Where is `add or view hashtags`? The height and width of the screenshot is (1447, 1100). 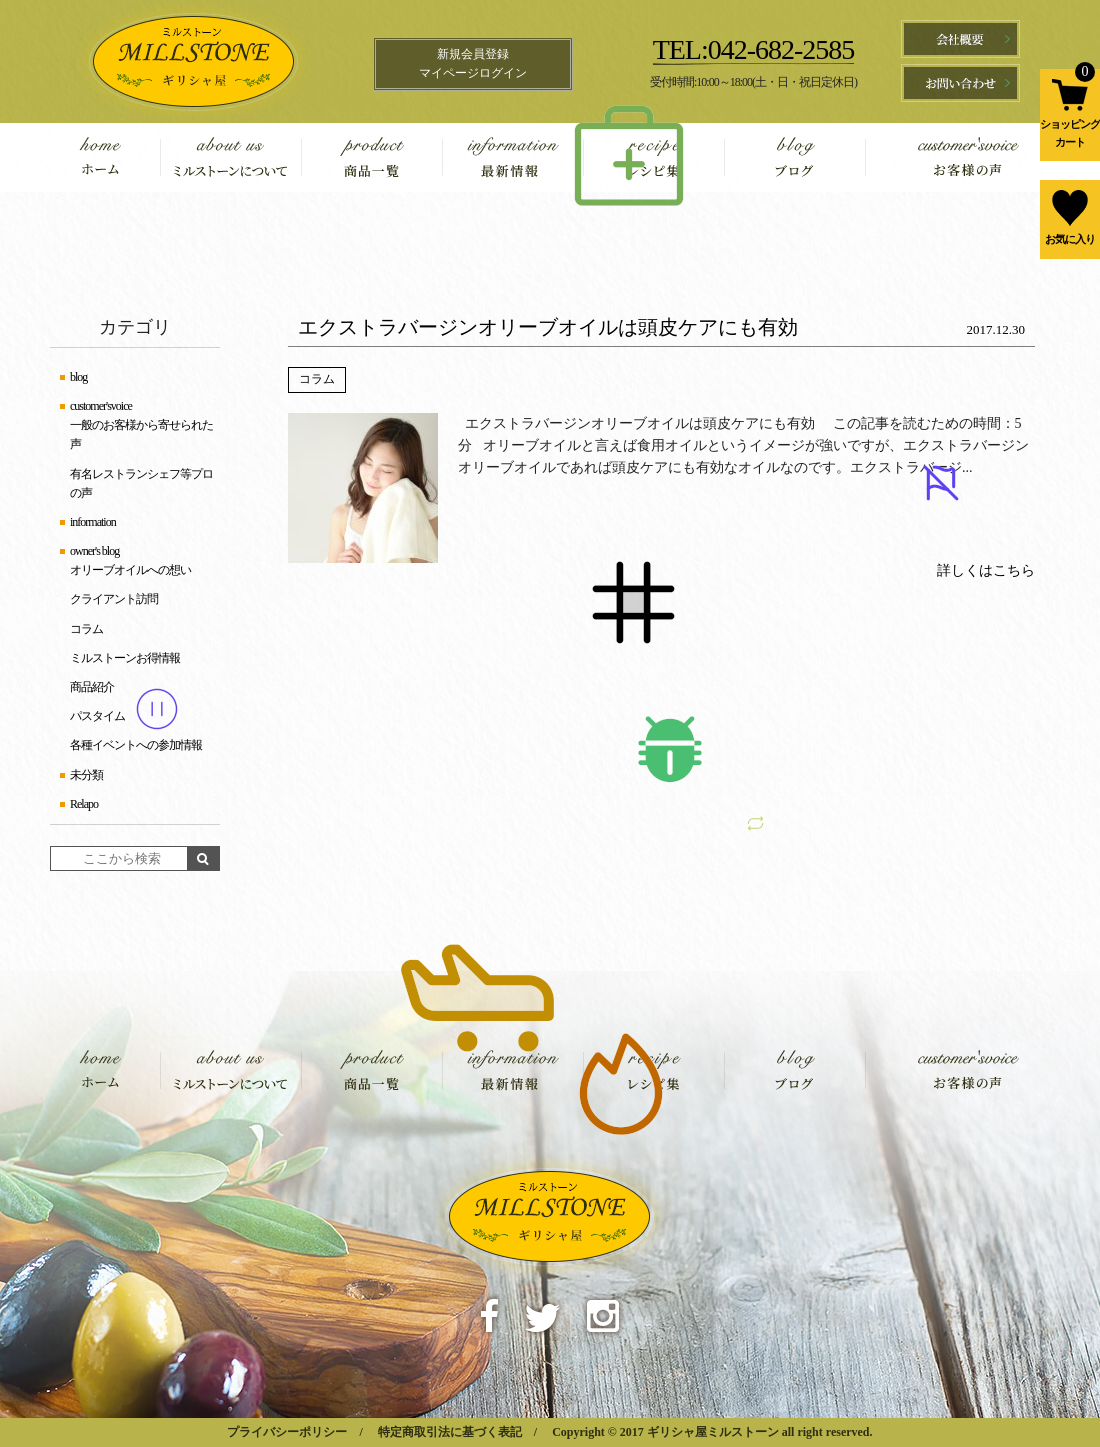
add or view hashtags is located at coordinates (633, 602).